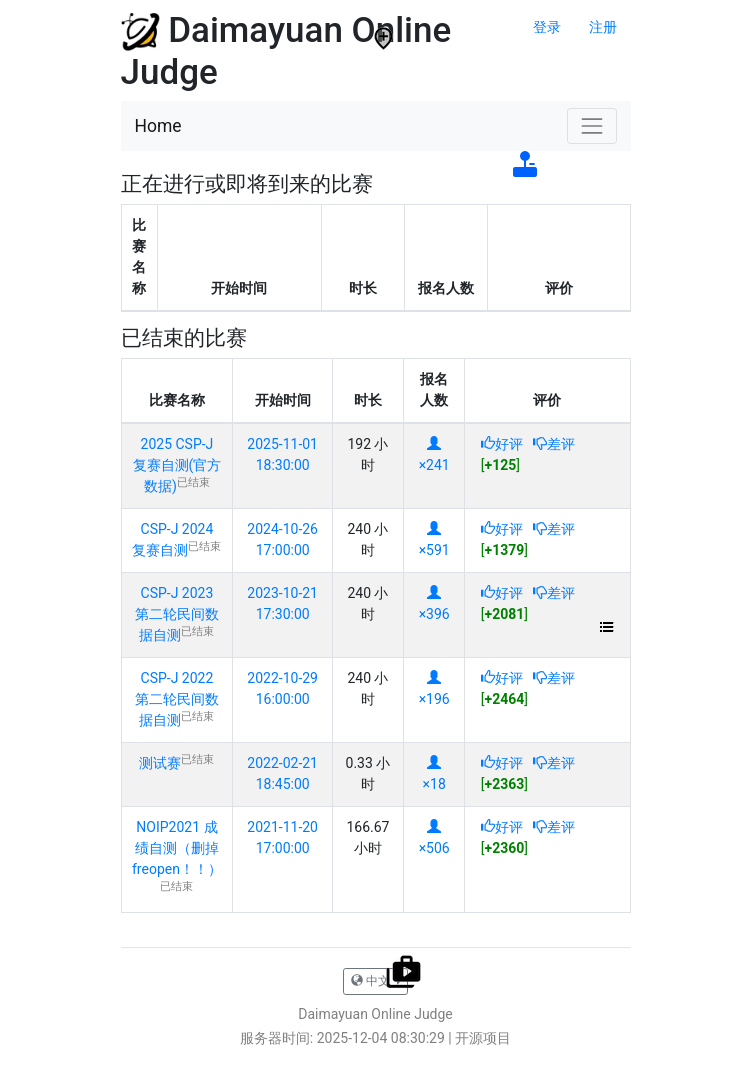 The width and height of the screenshot is (751, 1067). I want to click on view your purchased videos or media, so click(403, 972).